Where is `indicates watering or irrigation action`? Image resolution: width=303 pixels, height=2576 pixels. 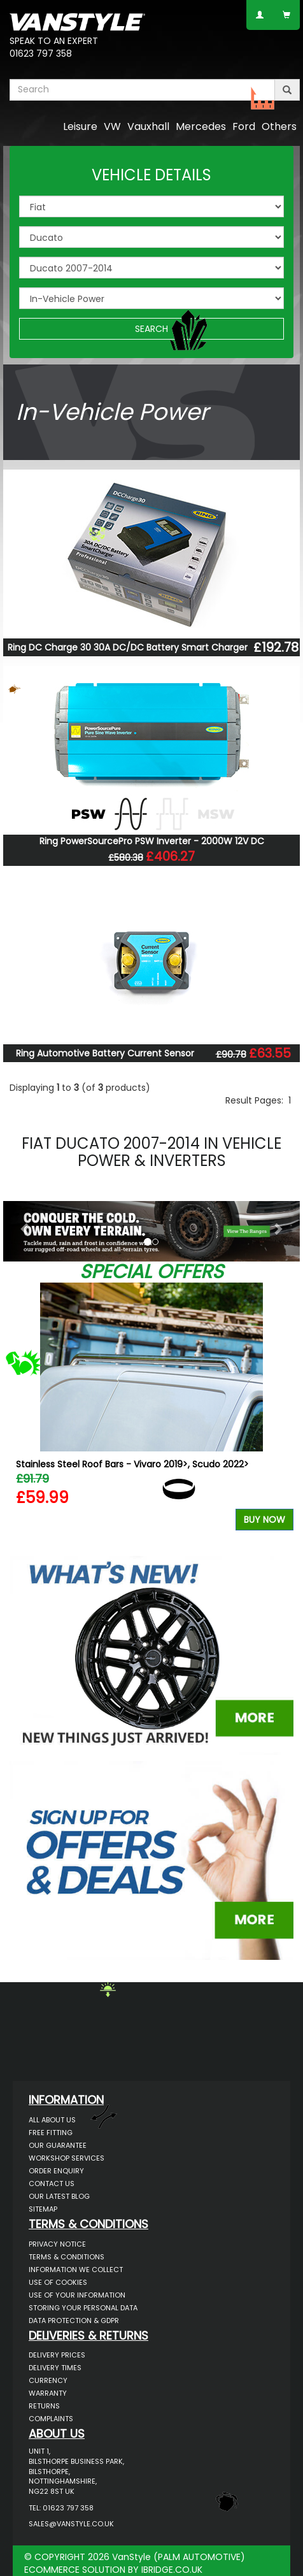 indicates watering or irrigation action is located at coordinates (227, 2501).